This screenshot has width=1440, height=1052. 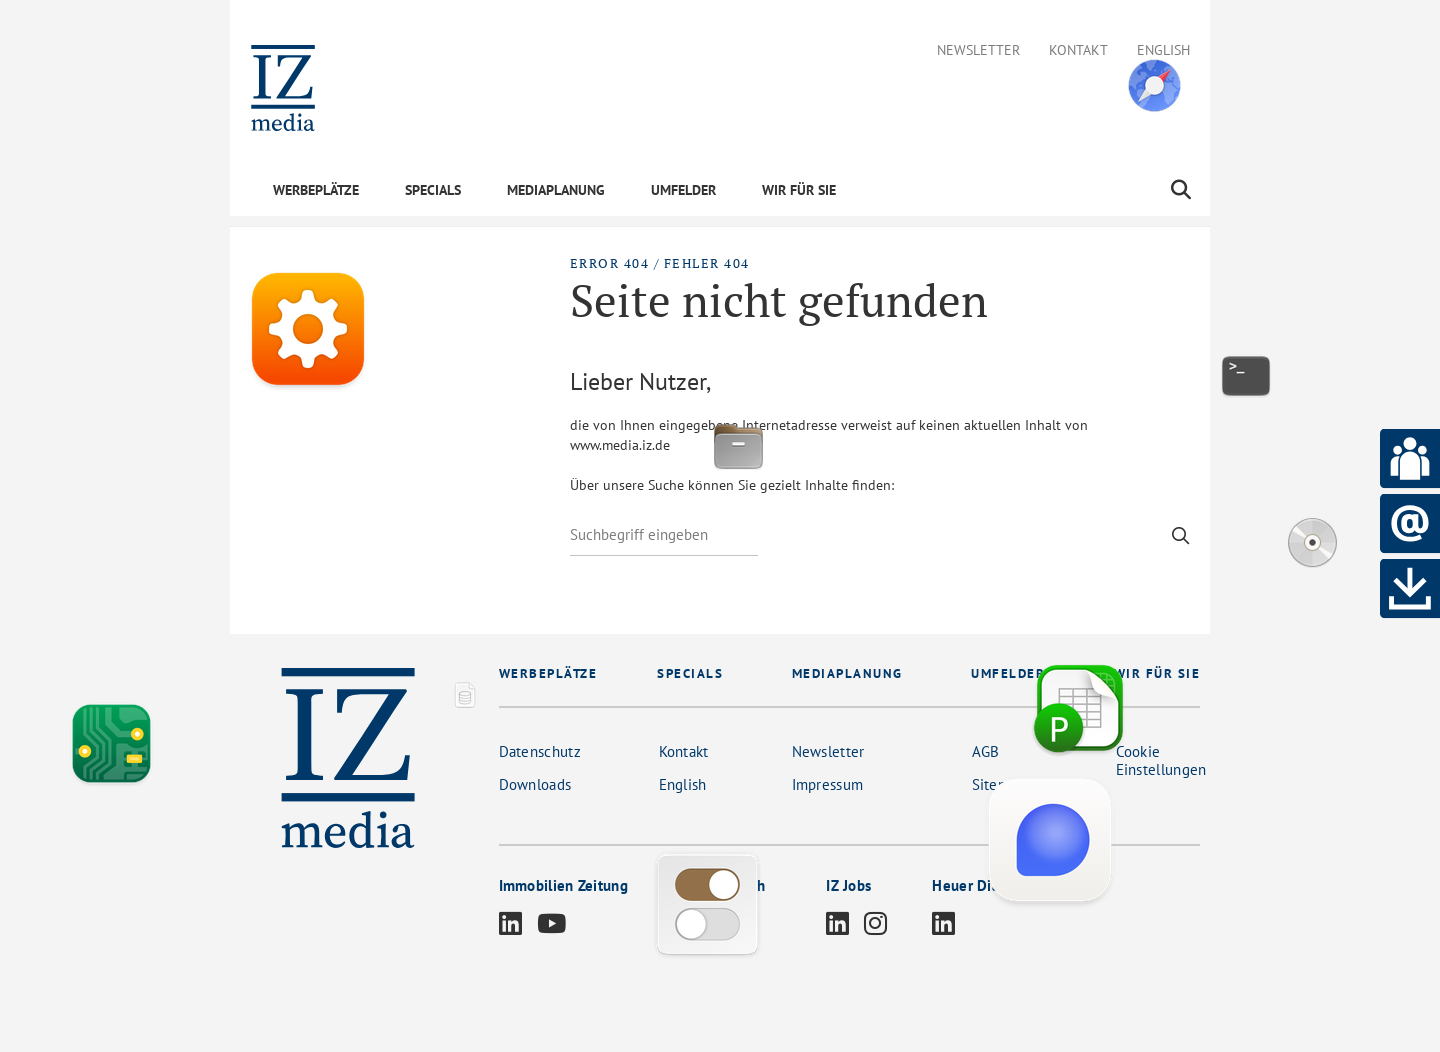 What do you see at coordinates (1312, 542) in the screenshot?
I see `indicates a CD-R or writable disc drive` at bounding box center [1312, 542].